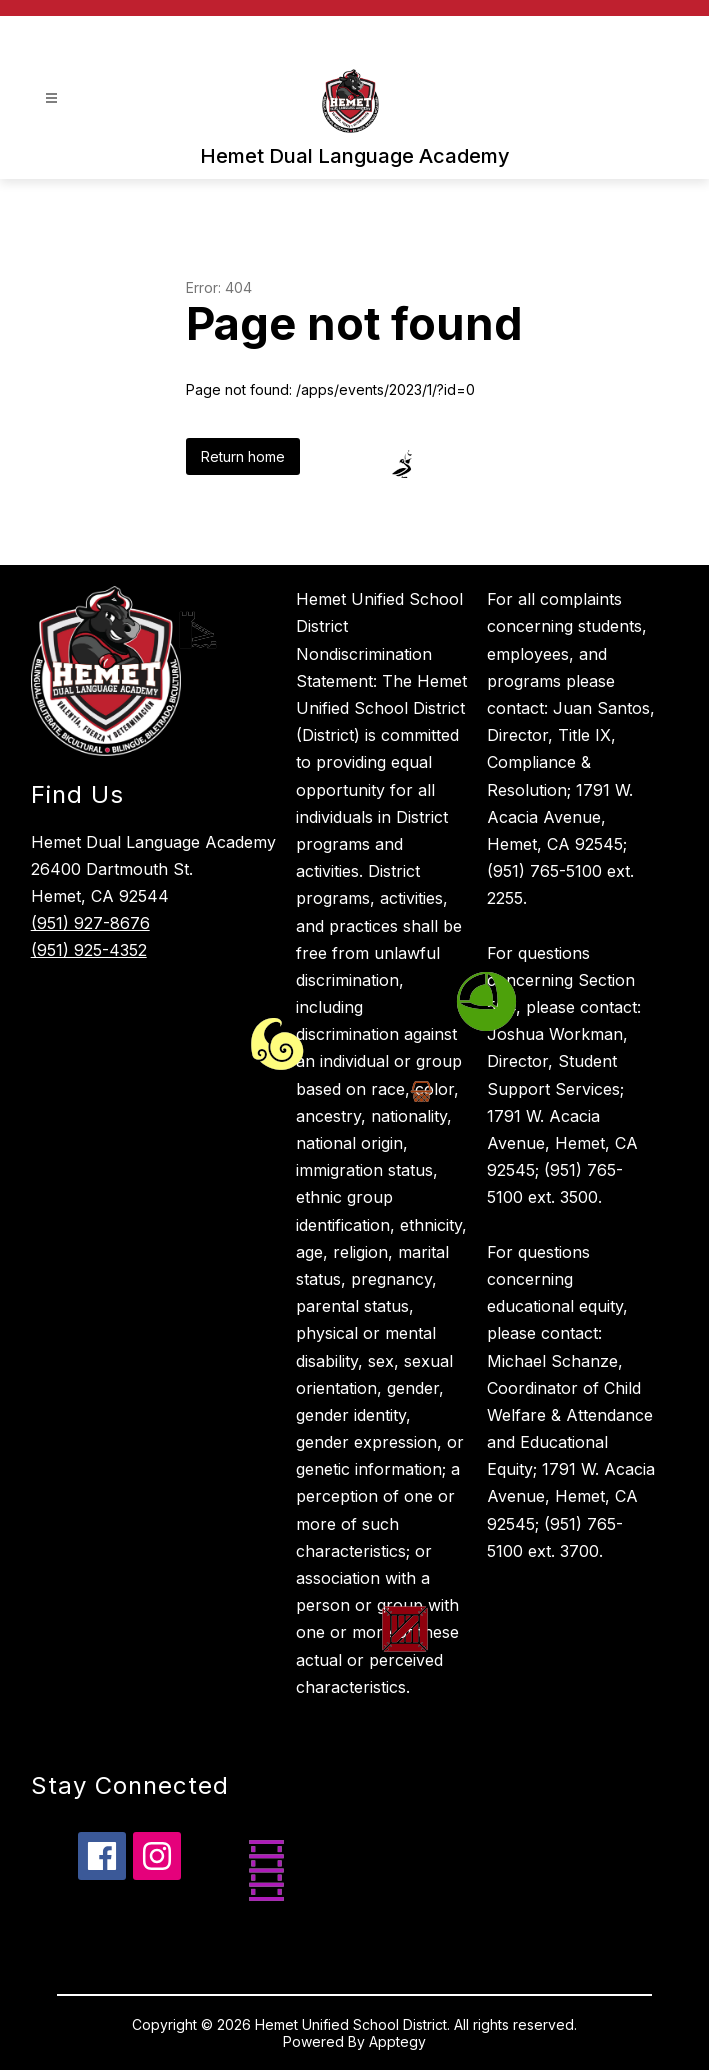  Describe the element at coordinates (405, 1629) in the screenshot. I see `open inventory or storage` at that location.